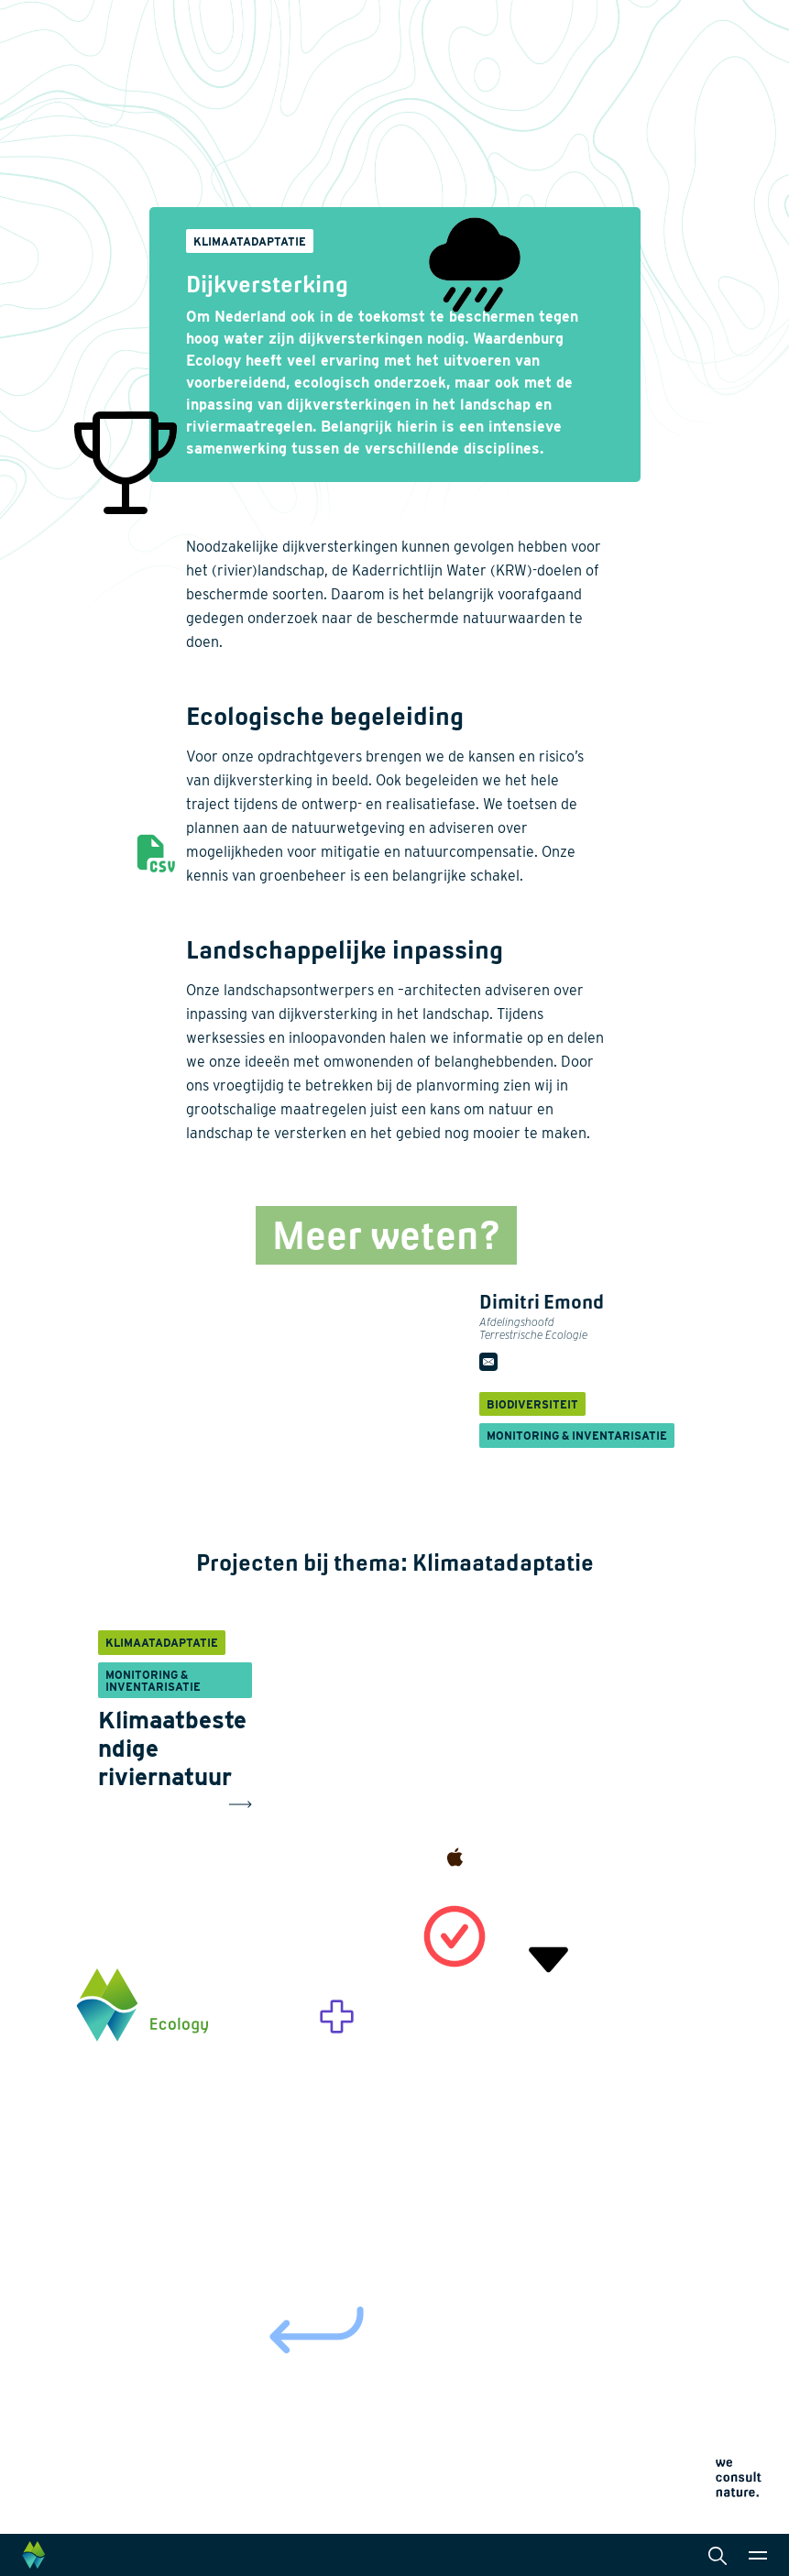 This screenshot has width=789, height=2576. What do you see at coordinates (548, 1959) in the screenshot?
I see `expand a dropdown menu` at bounding box center [548, 1959].